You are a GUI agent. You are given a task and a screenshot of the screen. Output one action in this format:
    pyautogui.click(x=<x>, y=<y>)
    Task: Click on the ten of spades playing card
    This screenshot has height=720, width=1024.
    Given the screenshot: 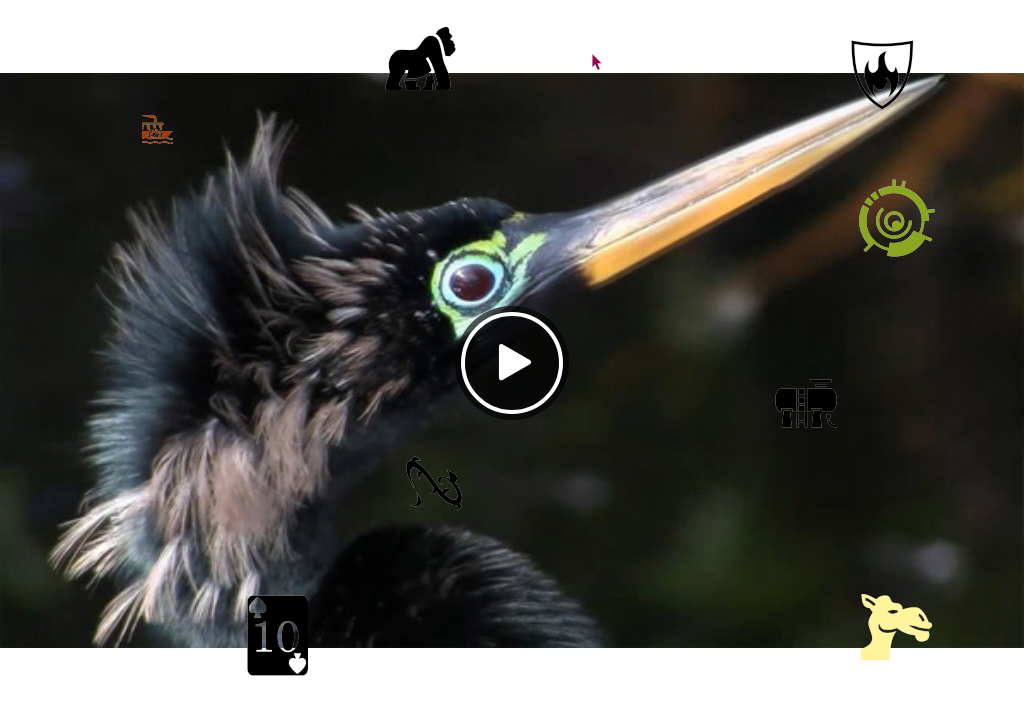 What is the action you would take?
    pyautogui.click(x=277, y=635)
    